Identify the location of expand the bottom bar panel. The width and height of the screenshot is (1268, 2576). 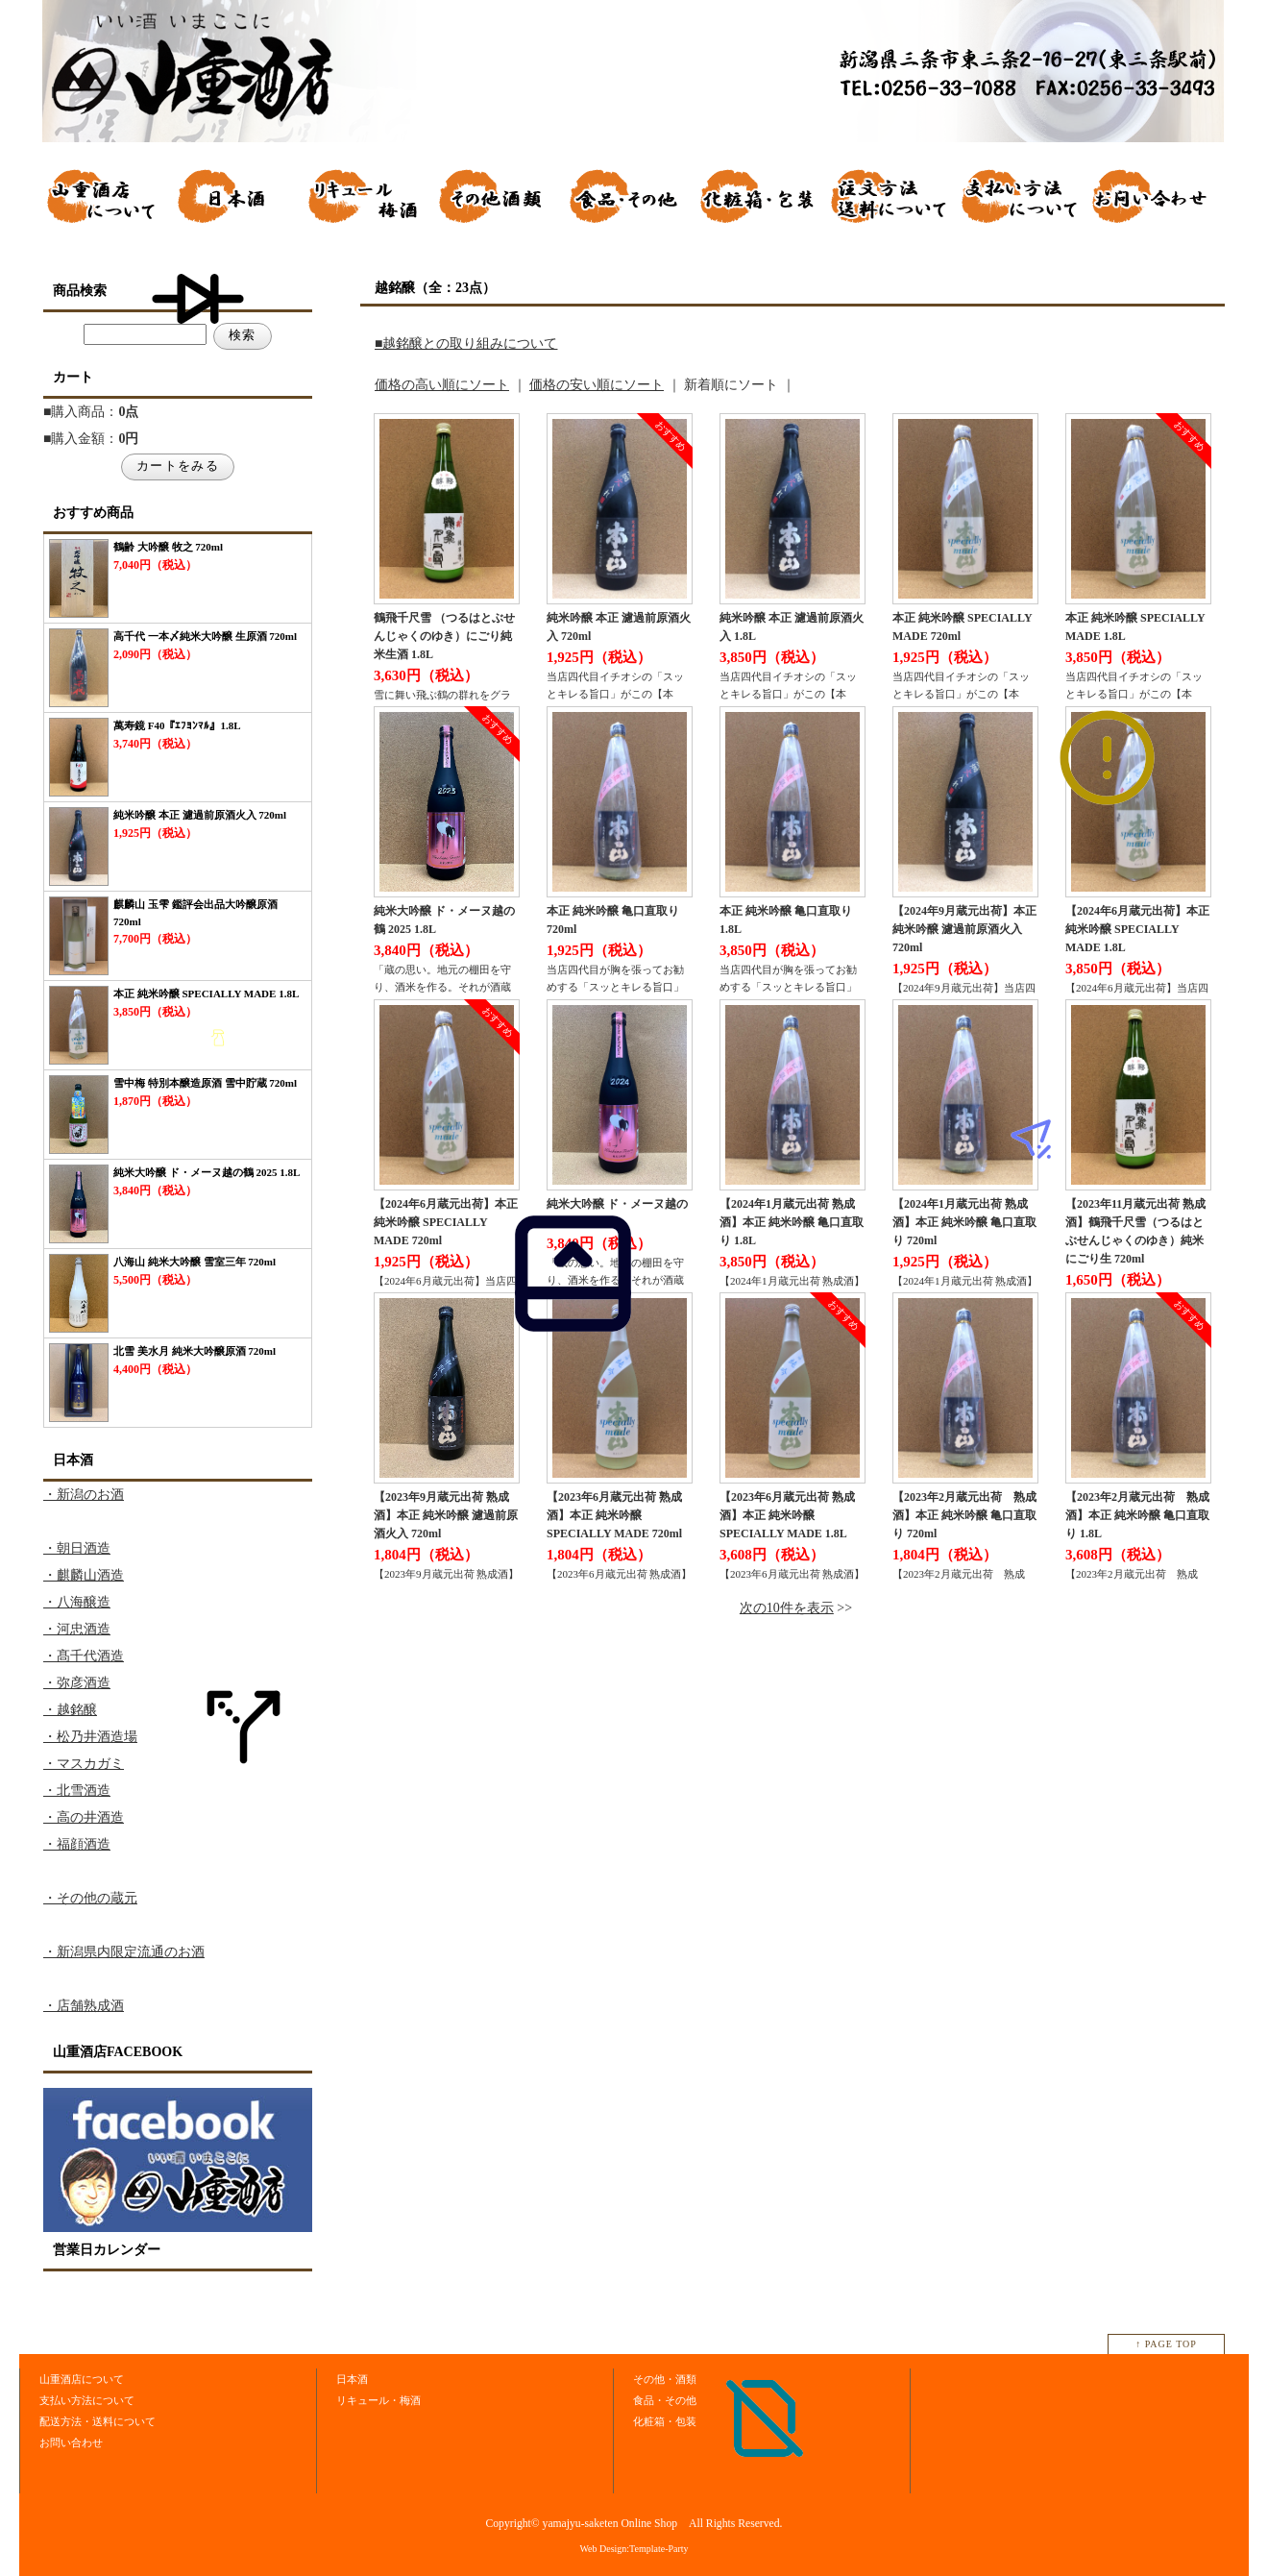
(573, 1273).